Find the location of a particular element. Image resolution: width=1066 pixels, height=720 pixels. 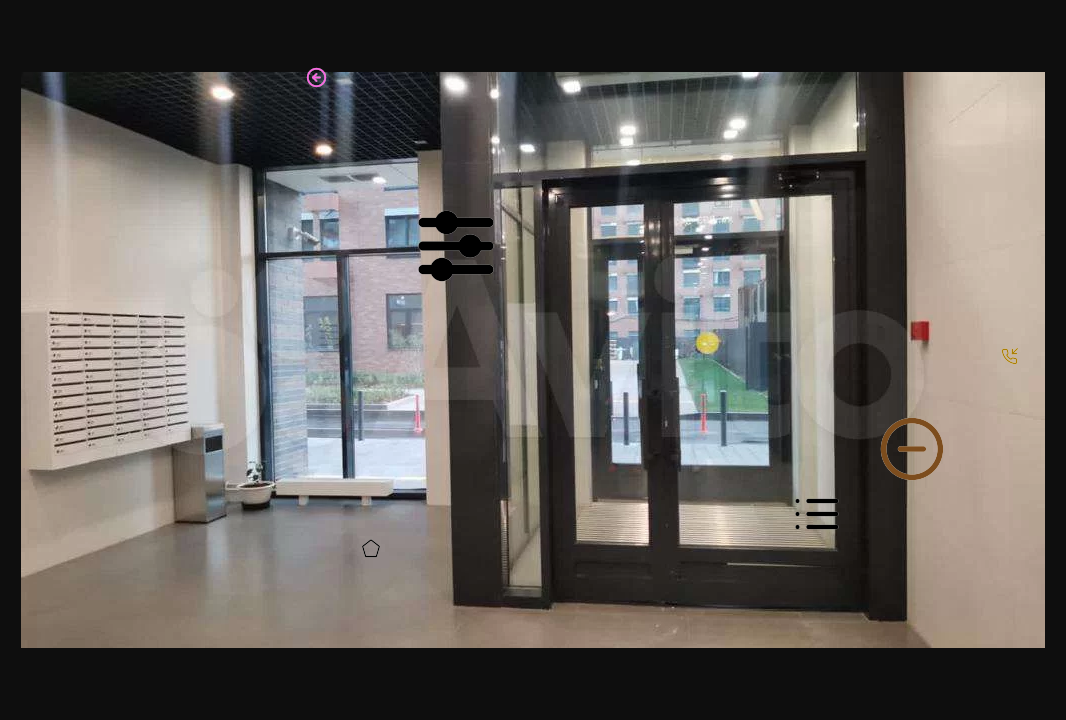

view items in list format is located at coordinates (817, 514).